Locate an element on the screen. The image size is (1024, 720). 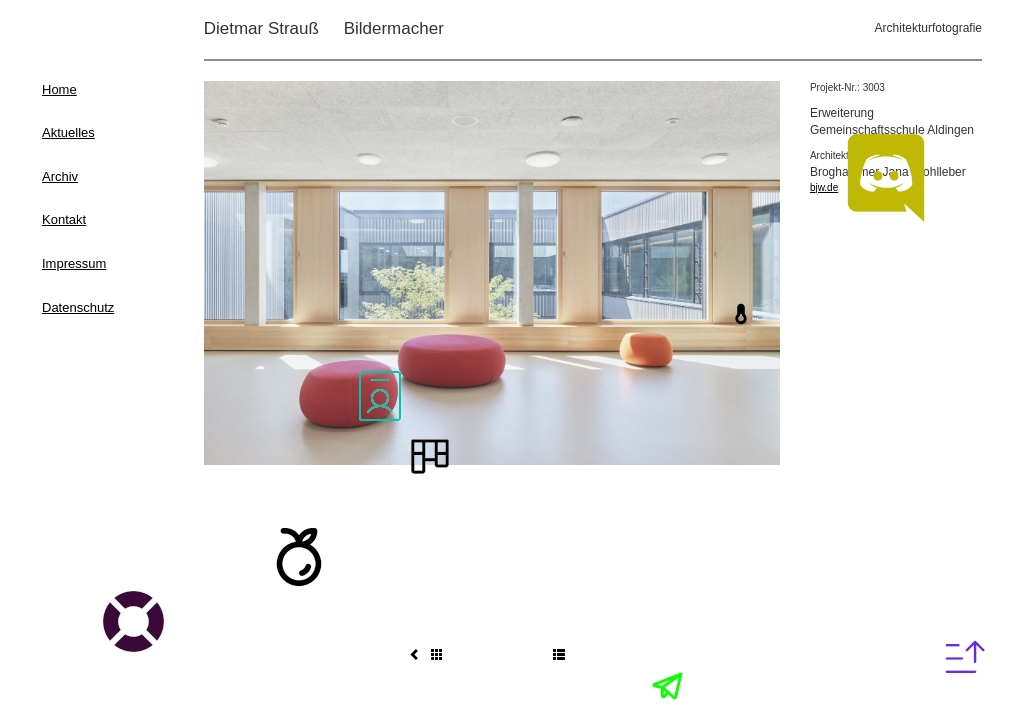
select orange flavor or citrus option is located at coordinates (299, 558).